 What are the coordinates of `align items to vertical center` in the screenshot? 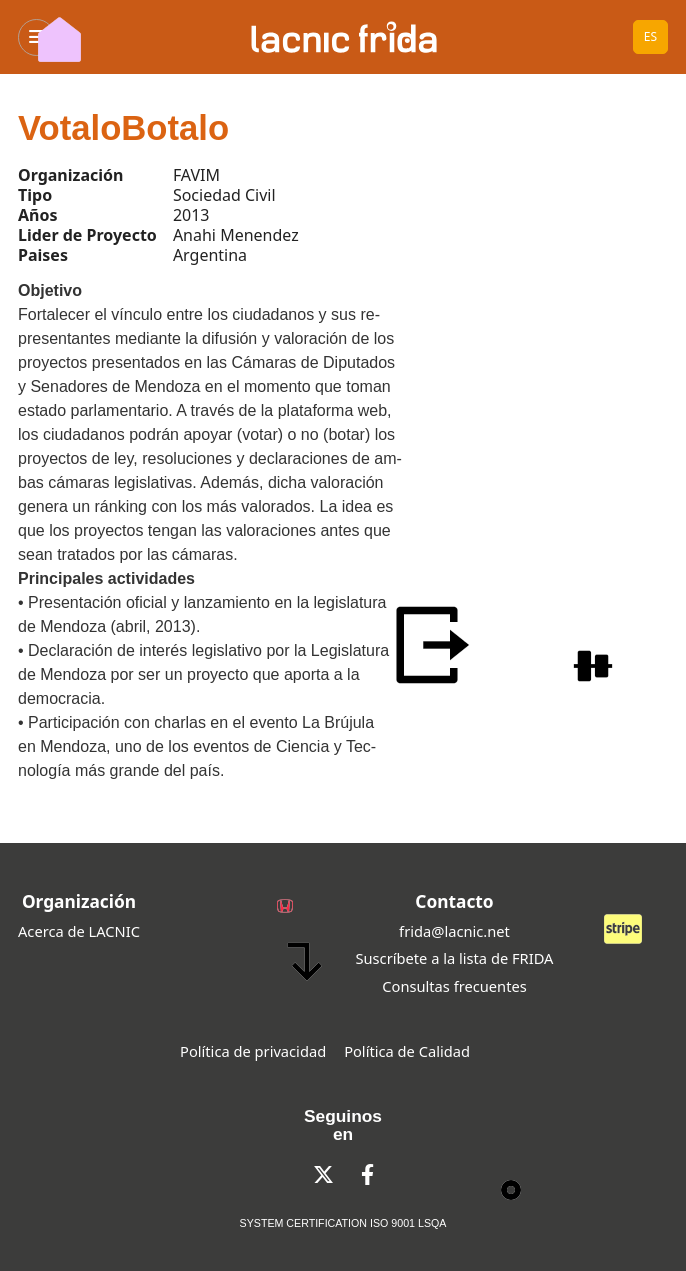 It's located at (593, 666).